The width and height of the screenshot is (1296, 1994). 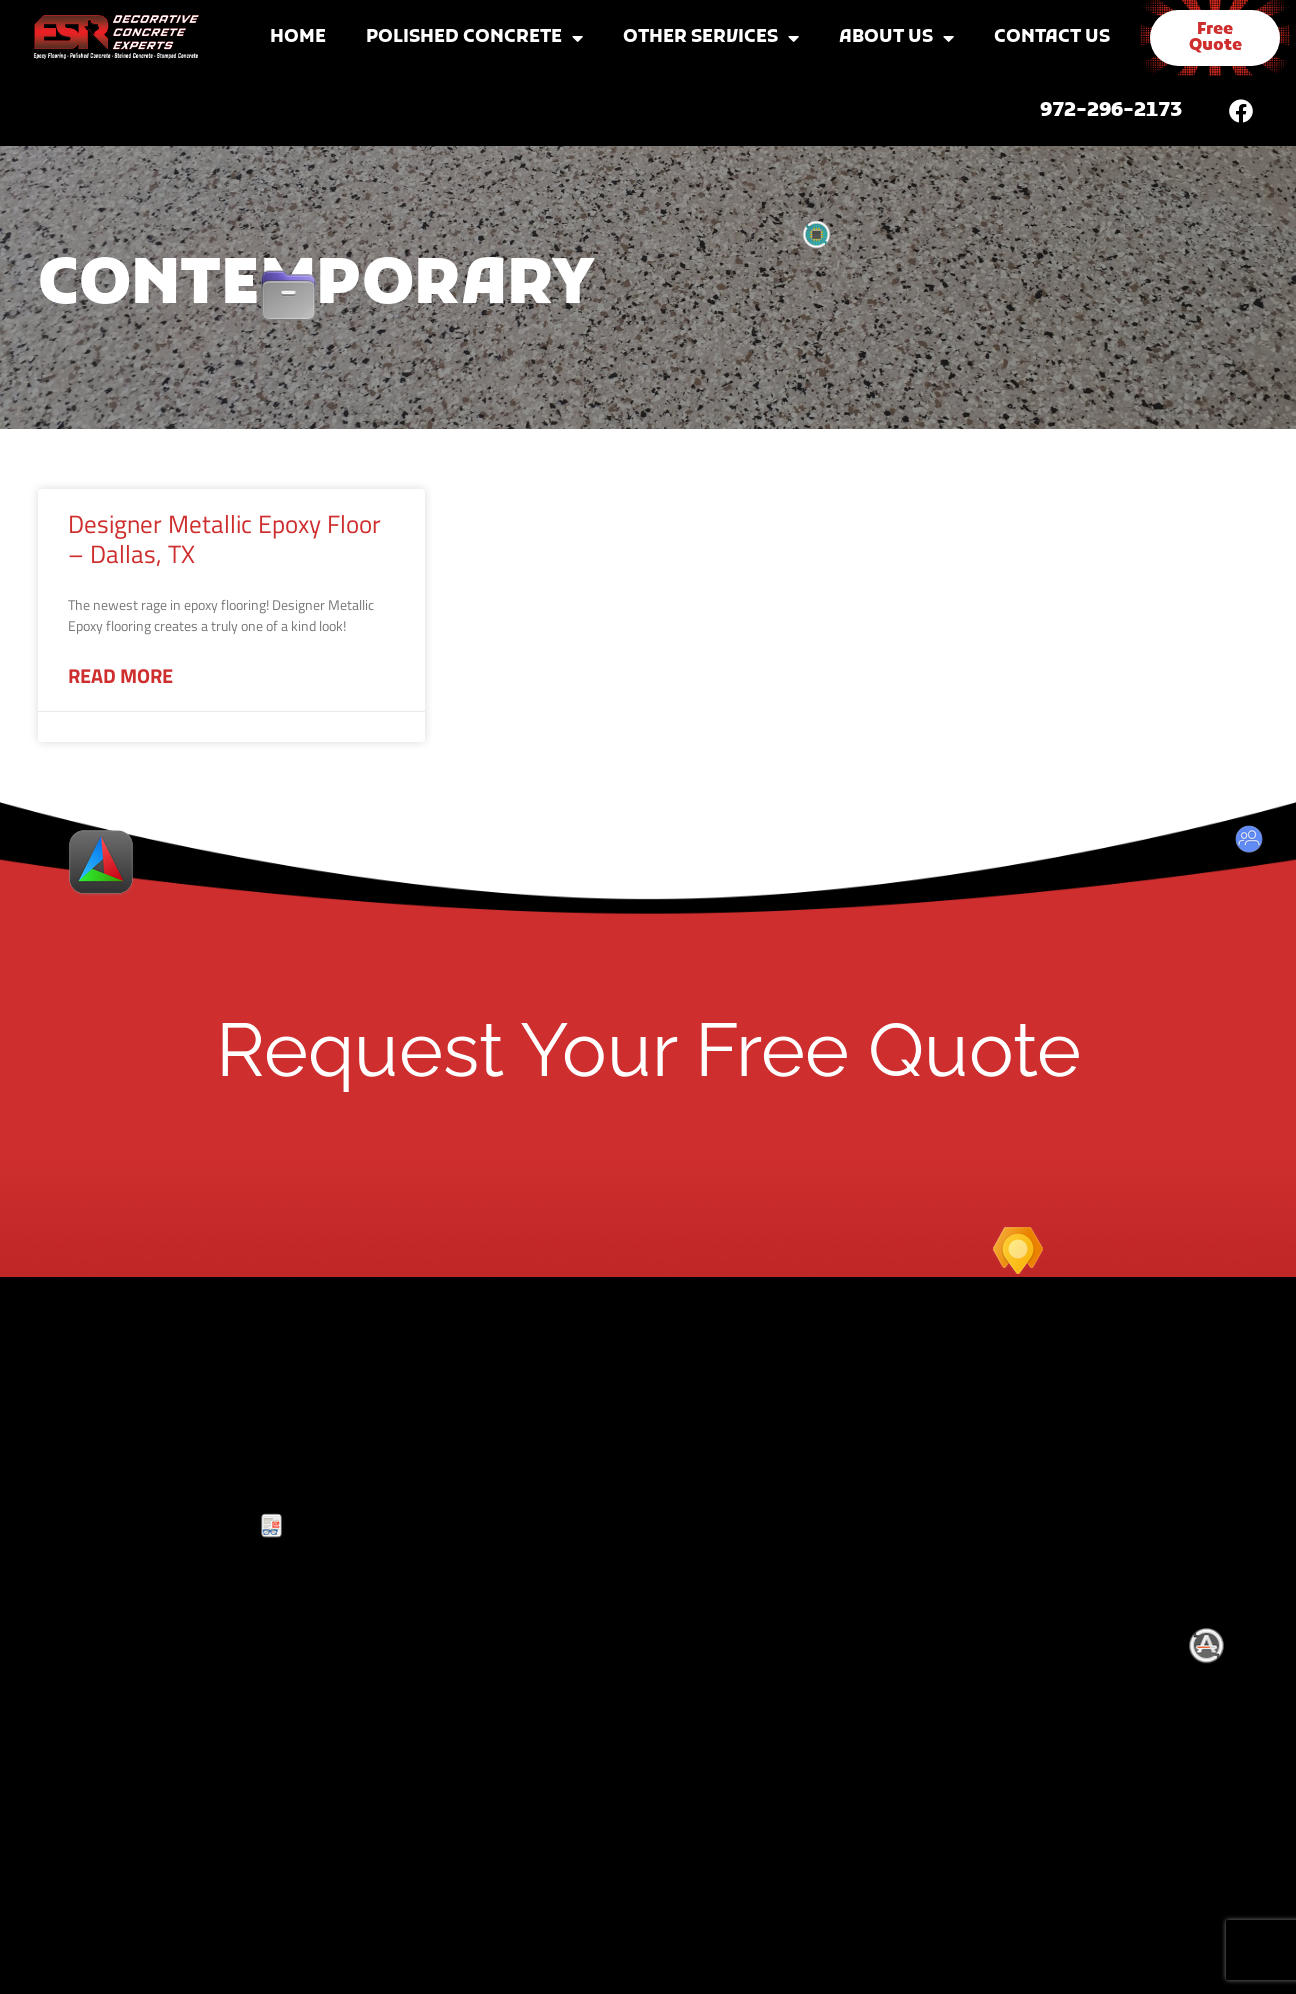 What do you see at coordinates (1018, 1249) in the screenshot?
I see `open field service management app` at bounding box center [1018, 1249].